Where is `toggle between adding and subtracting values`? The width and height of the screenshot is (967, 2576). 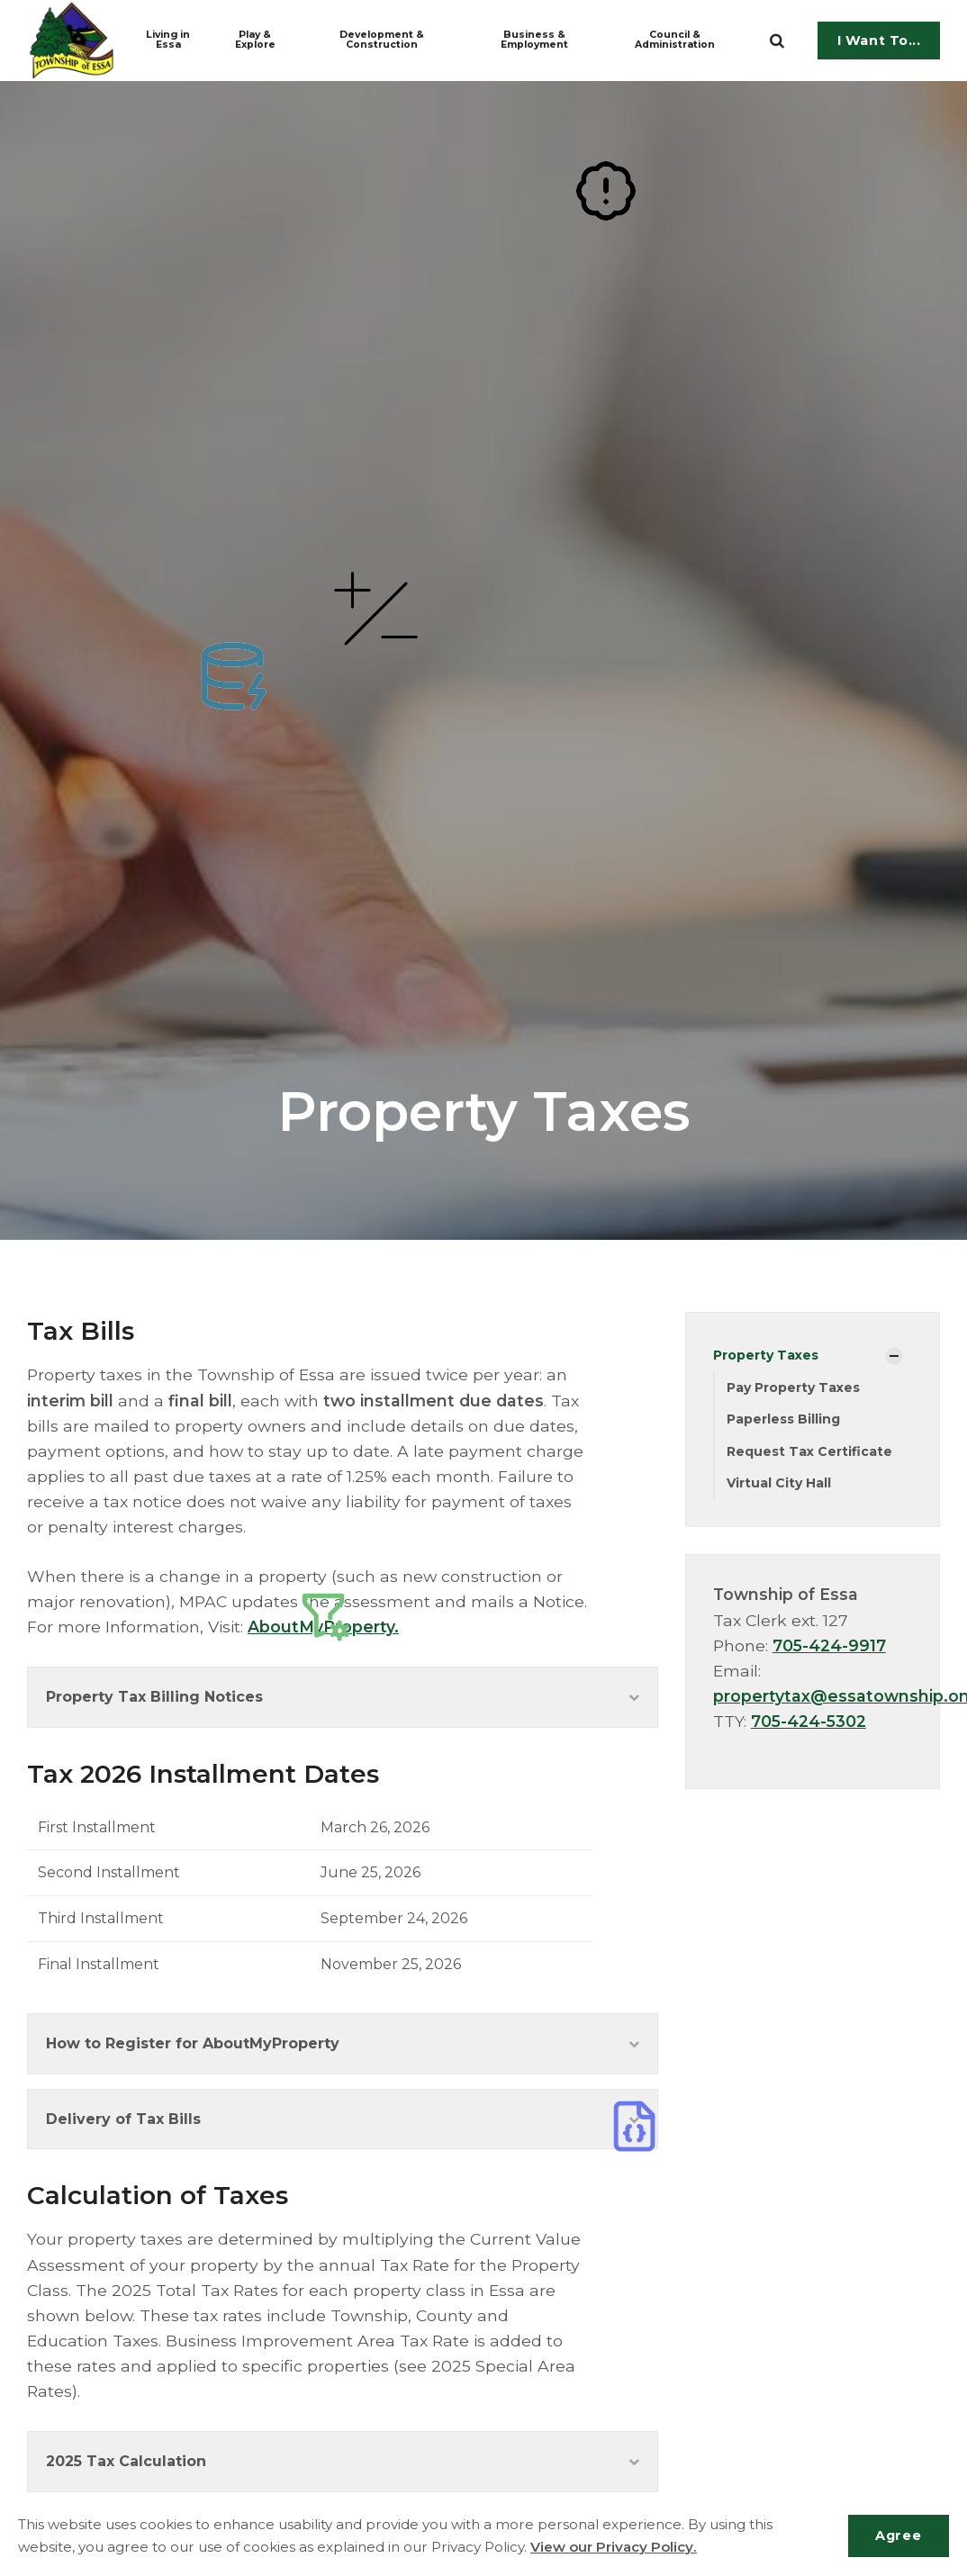 toggle between adding and subtracting values is located at coordinates (375, 613).